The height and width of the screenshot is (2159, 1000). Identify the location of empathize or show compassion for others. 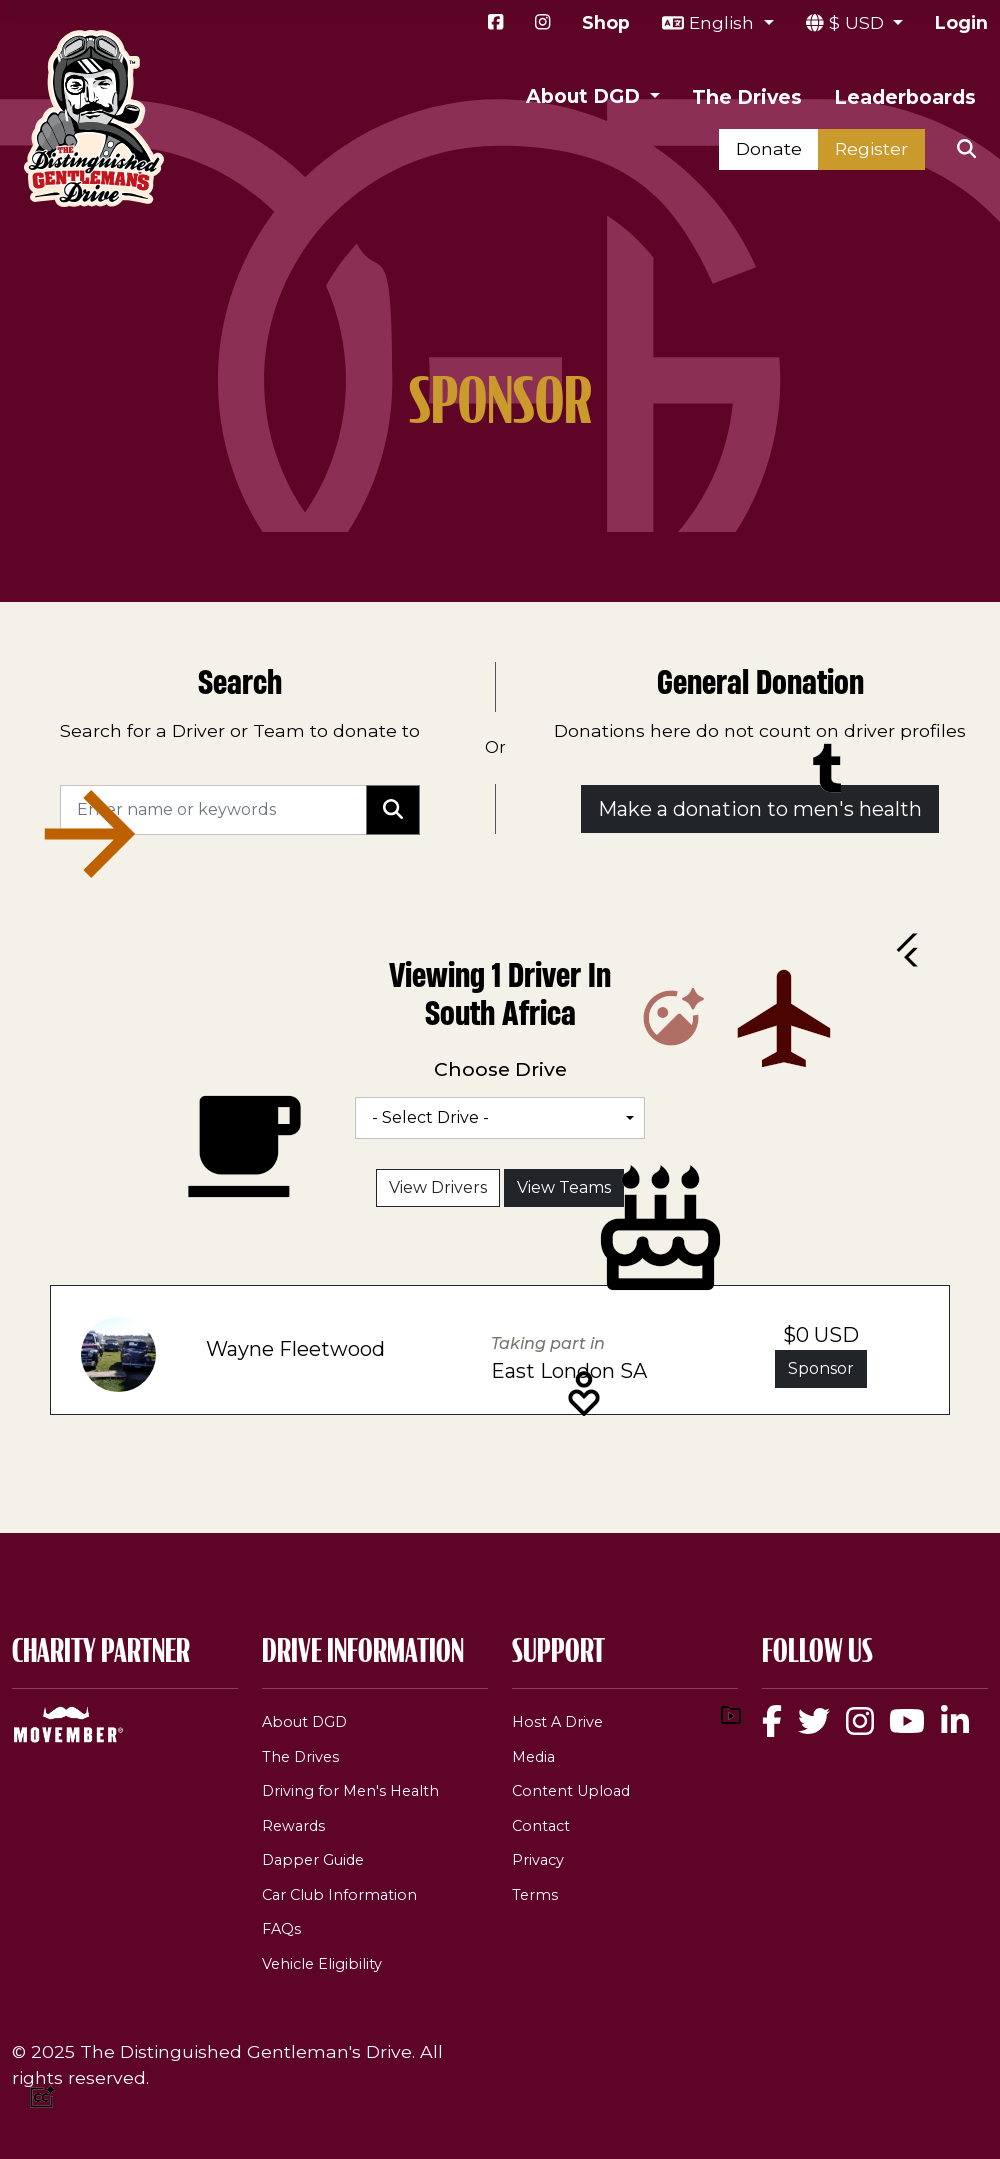
(584, 1394).